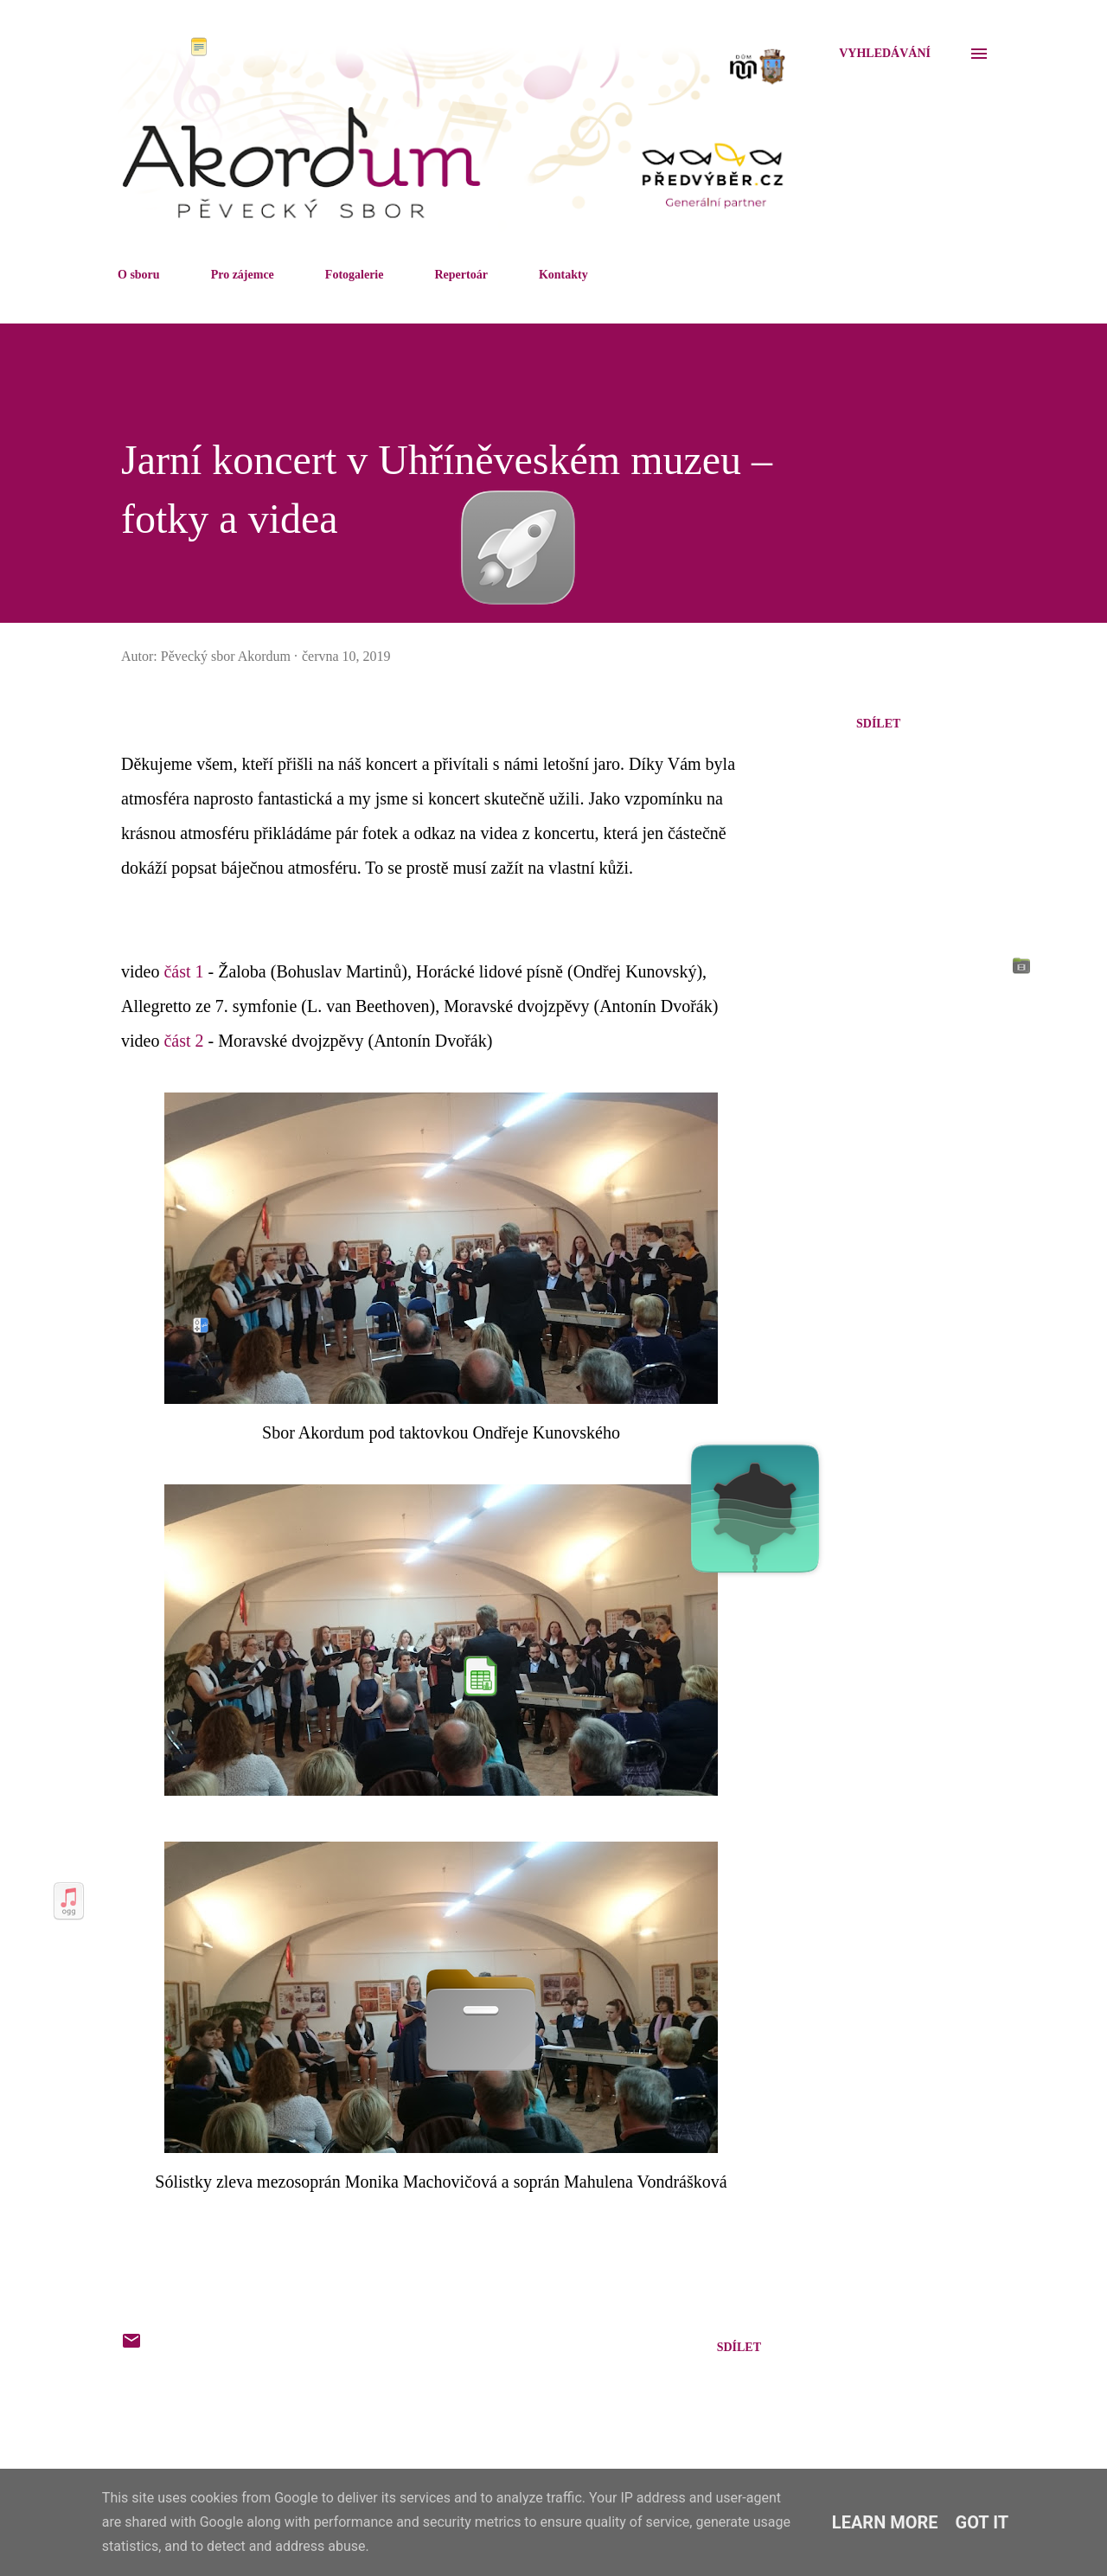  What do you see at coordinates (480, 1676) in the screenshot?
I see `libreoffice calc spreadsheet template file` at bounding box center [480, 1676].